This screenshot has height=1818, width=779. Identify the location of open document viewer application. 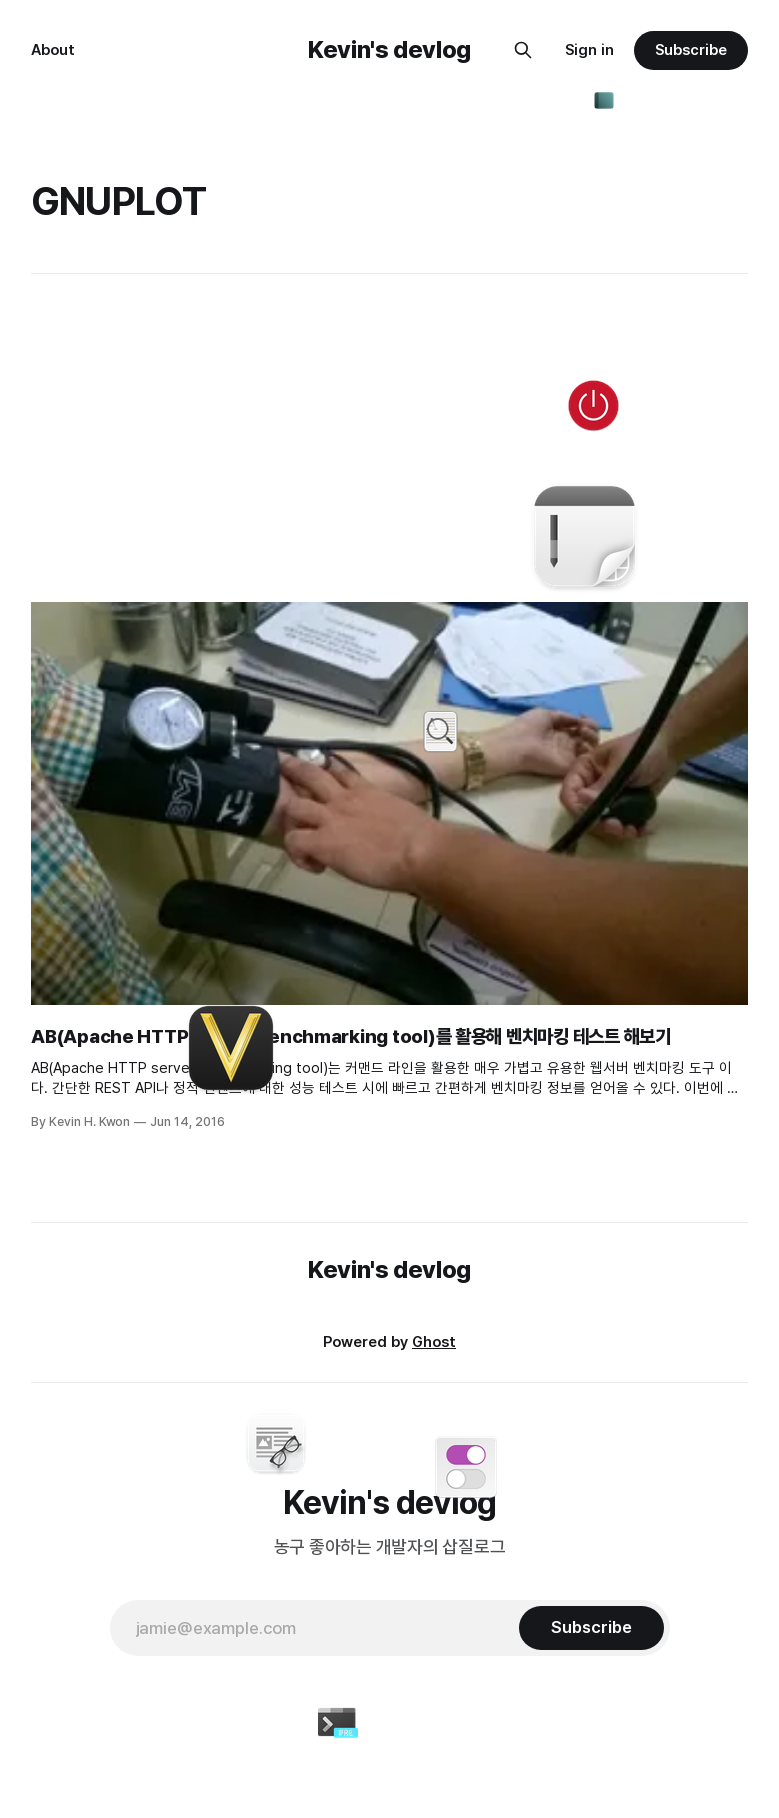
(440, 731).